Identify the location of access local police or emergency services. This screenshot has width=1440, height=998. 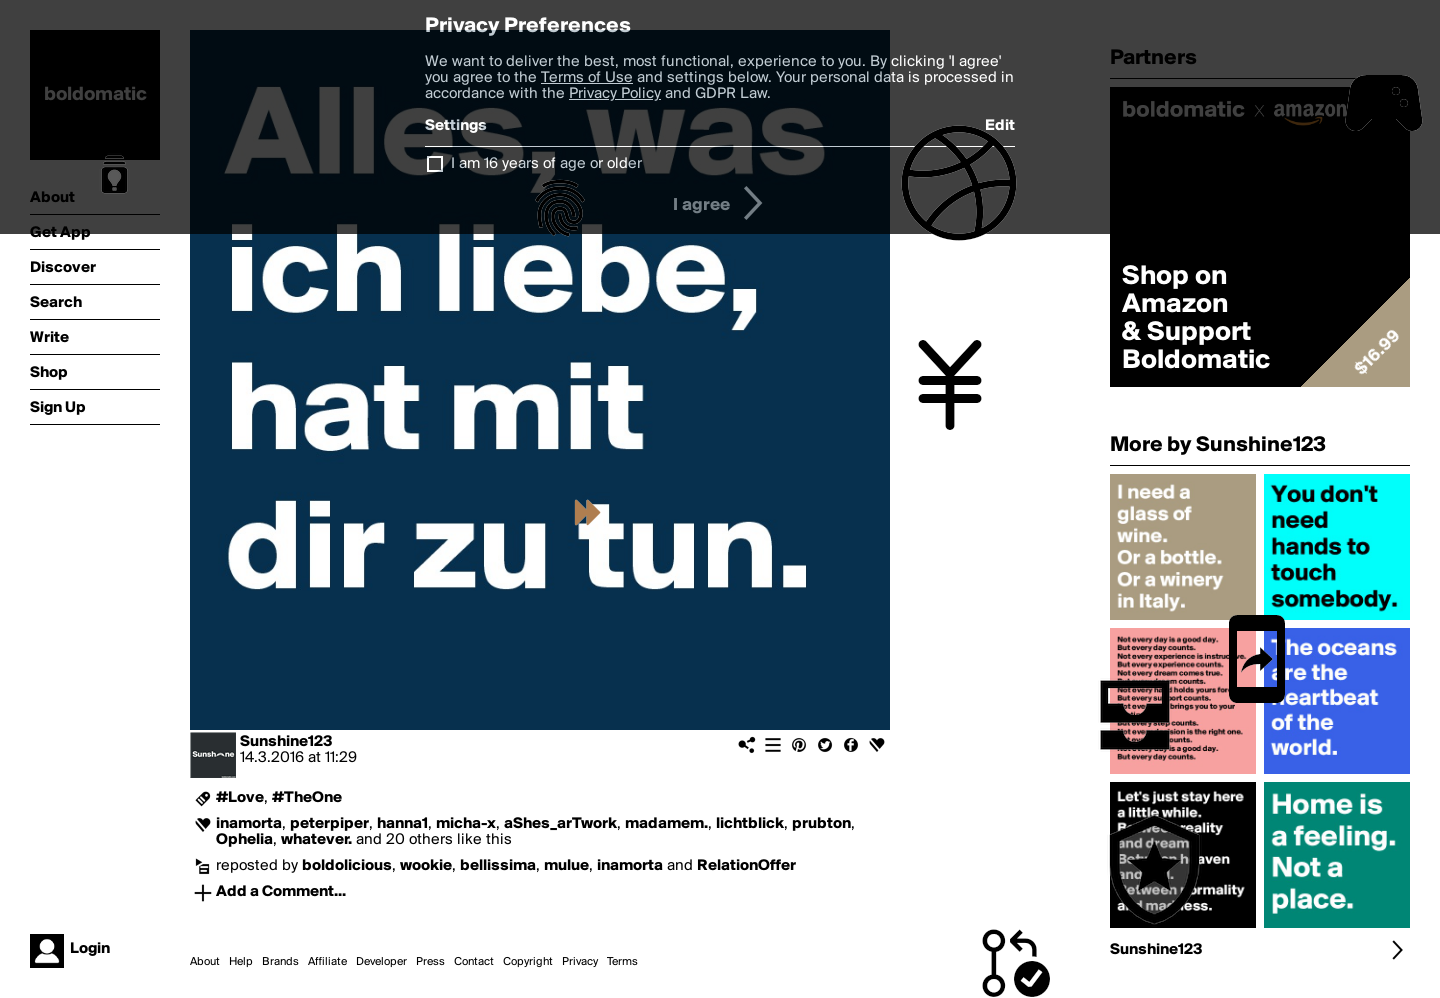
(1154, 869).